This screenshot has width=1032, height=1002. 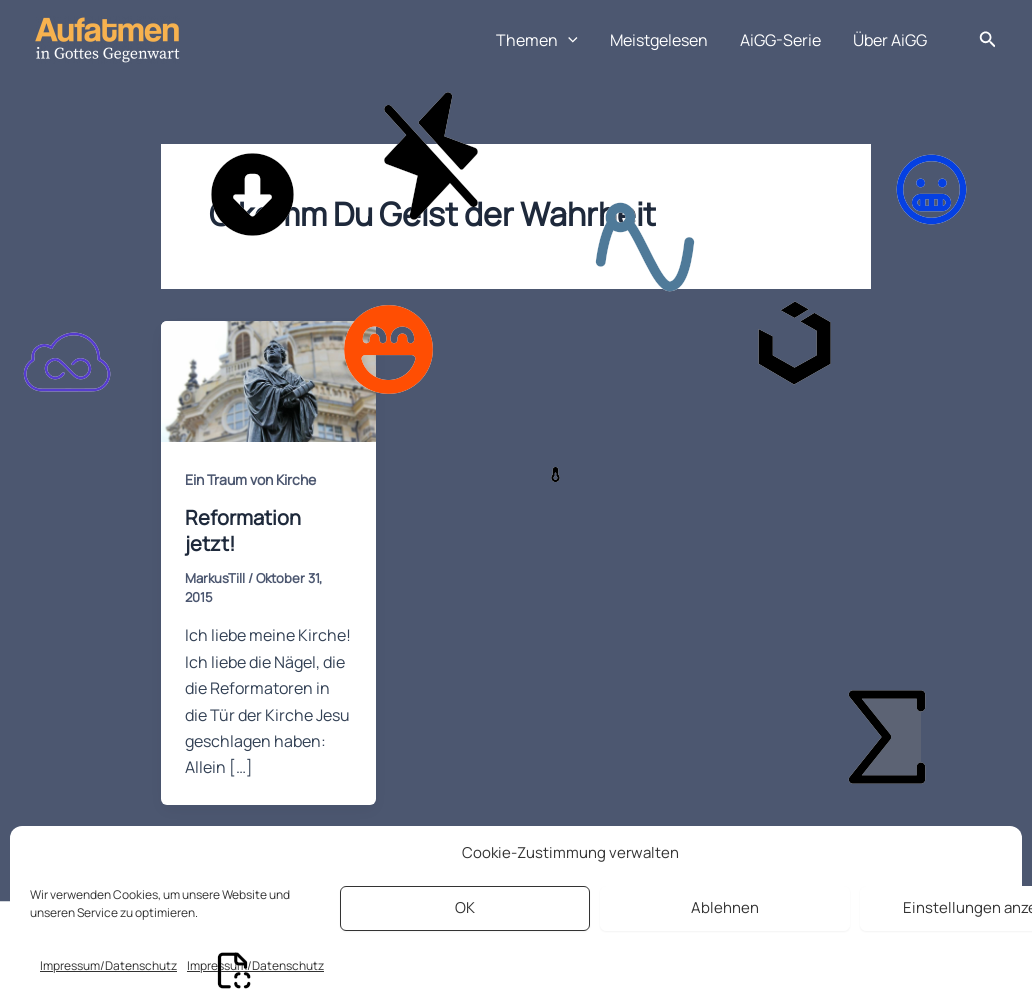 I want to click on UIkit framework logo, so click(x=795, y=343).